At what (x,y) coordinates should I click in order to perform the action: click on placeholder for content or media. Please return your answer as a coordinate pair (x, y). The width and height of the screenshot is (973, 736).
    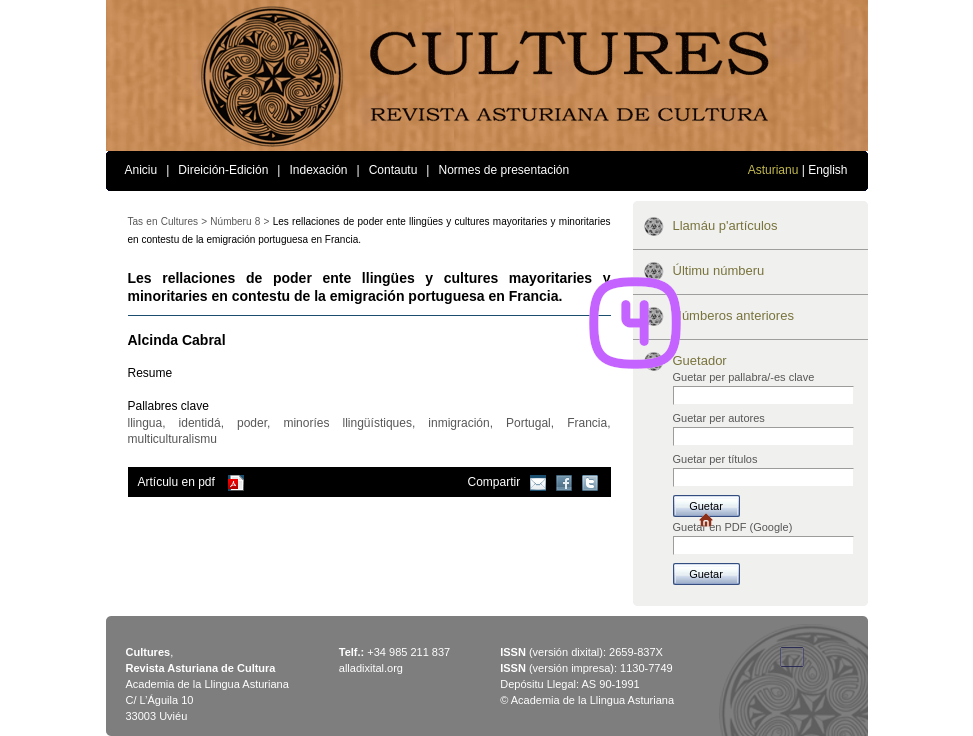
    Looking at the image, I should click on (792, 657).